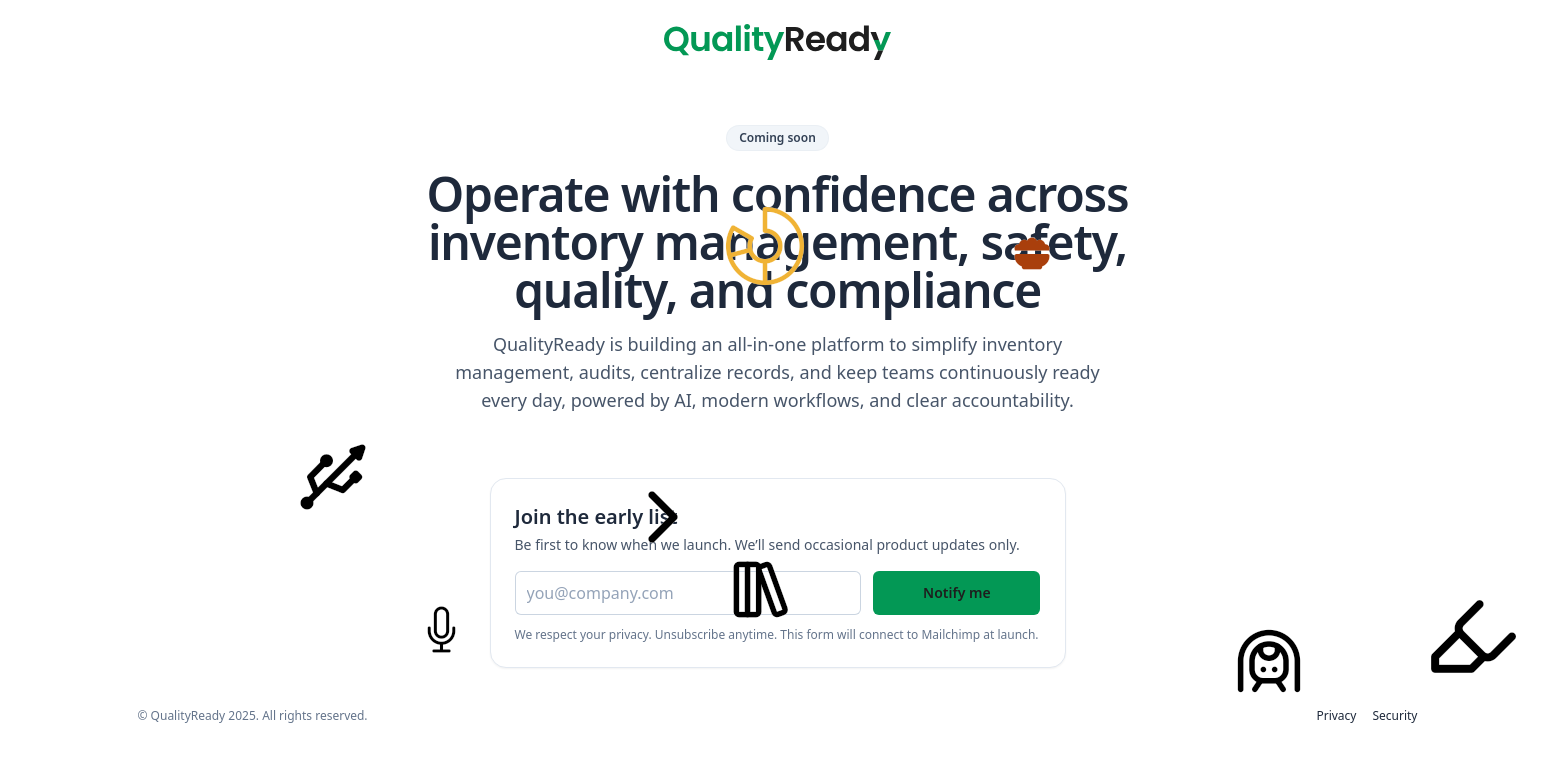  Describe the element at coordinates (441, 629) in the screenshot. I see `tap to record audio or voice message` at that location.